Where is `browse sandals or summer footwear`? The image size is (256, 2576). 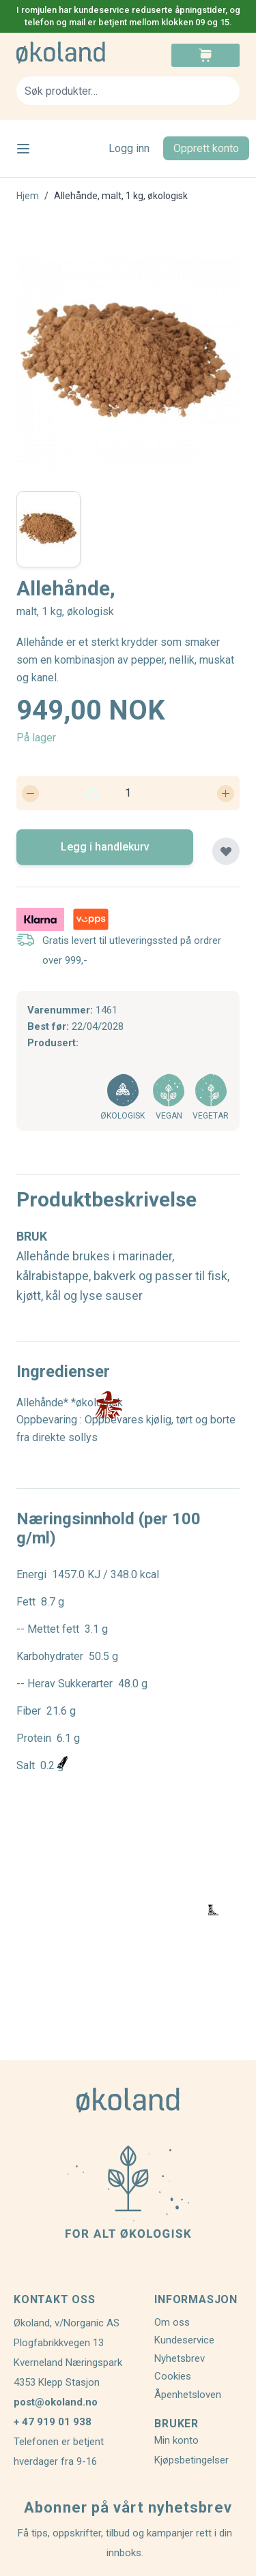 browse sandals or summer footwear is located at coordinates (213, 1910).